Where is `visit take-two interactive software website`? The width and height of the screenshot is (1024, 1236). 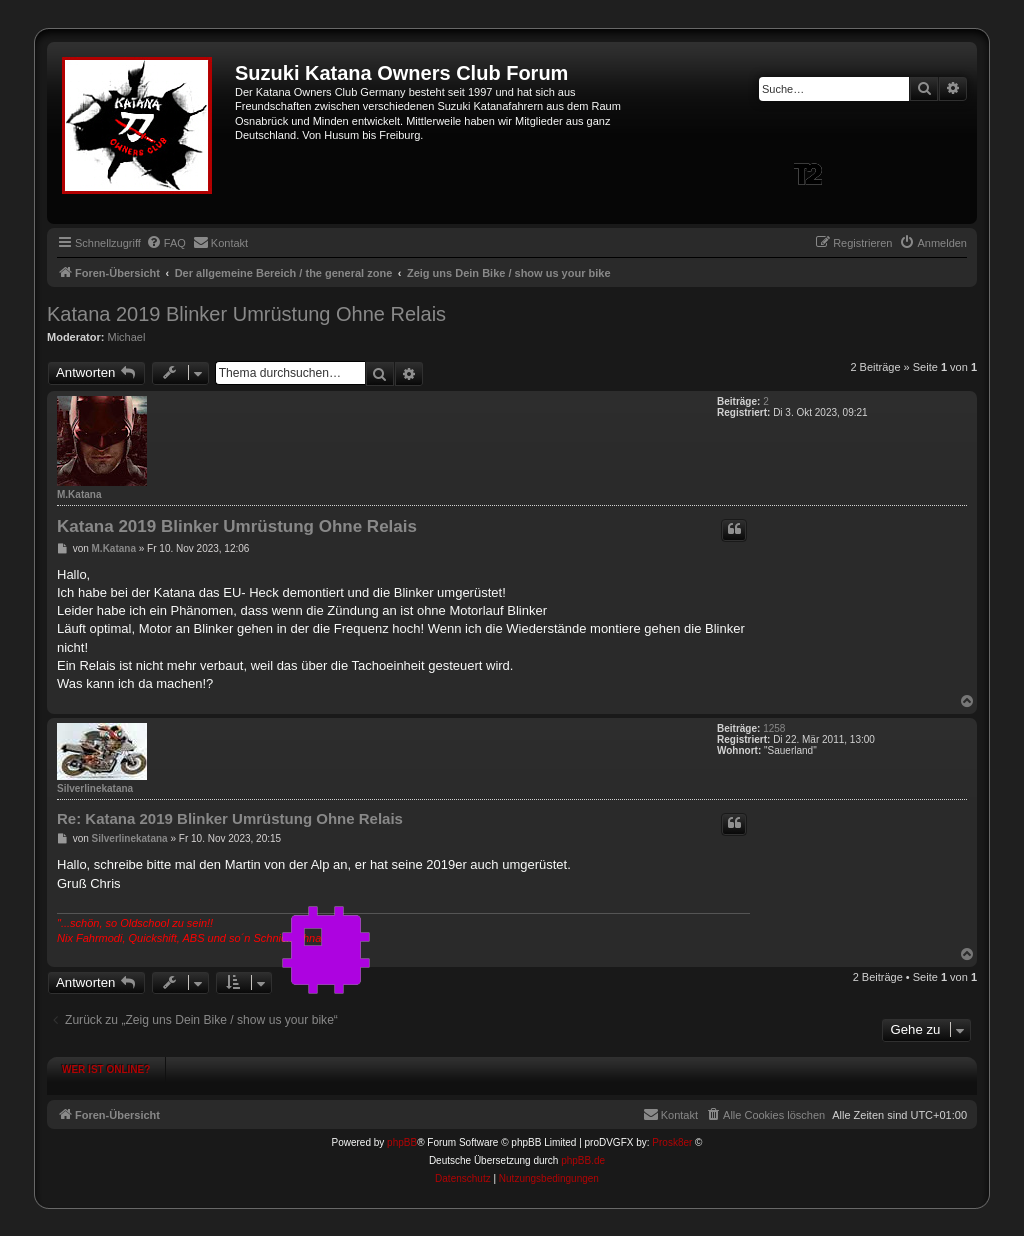 visit take-two interactive software website is located at coordinates (808, 174).